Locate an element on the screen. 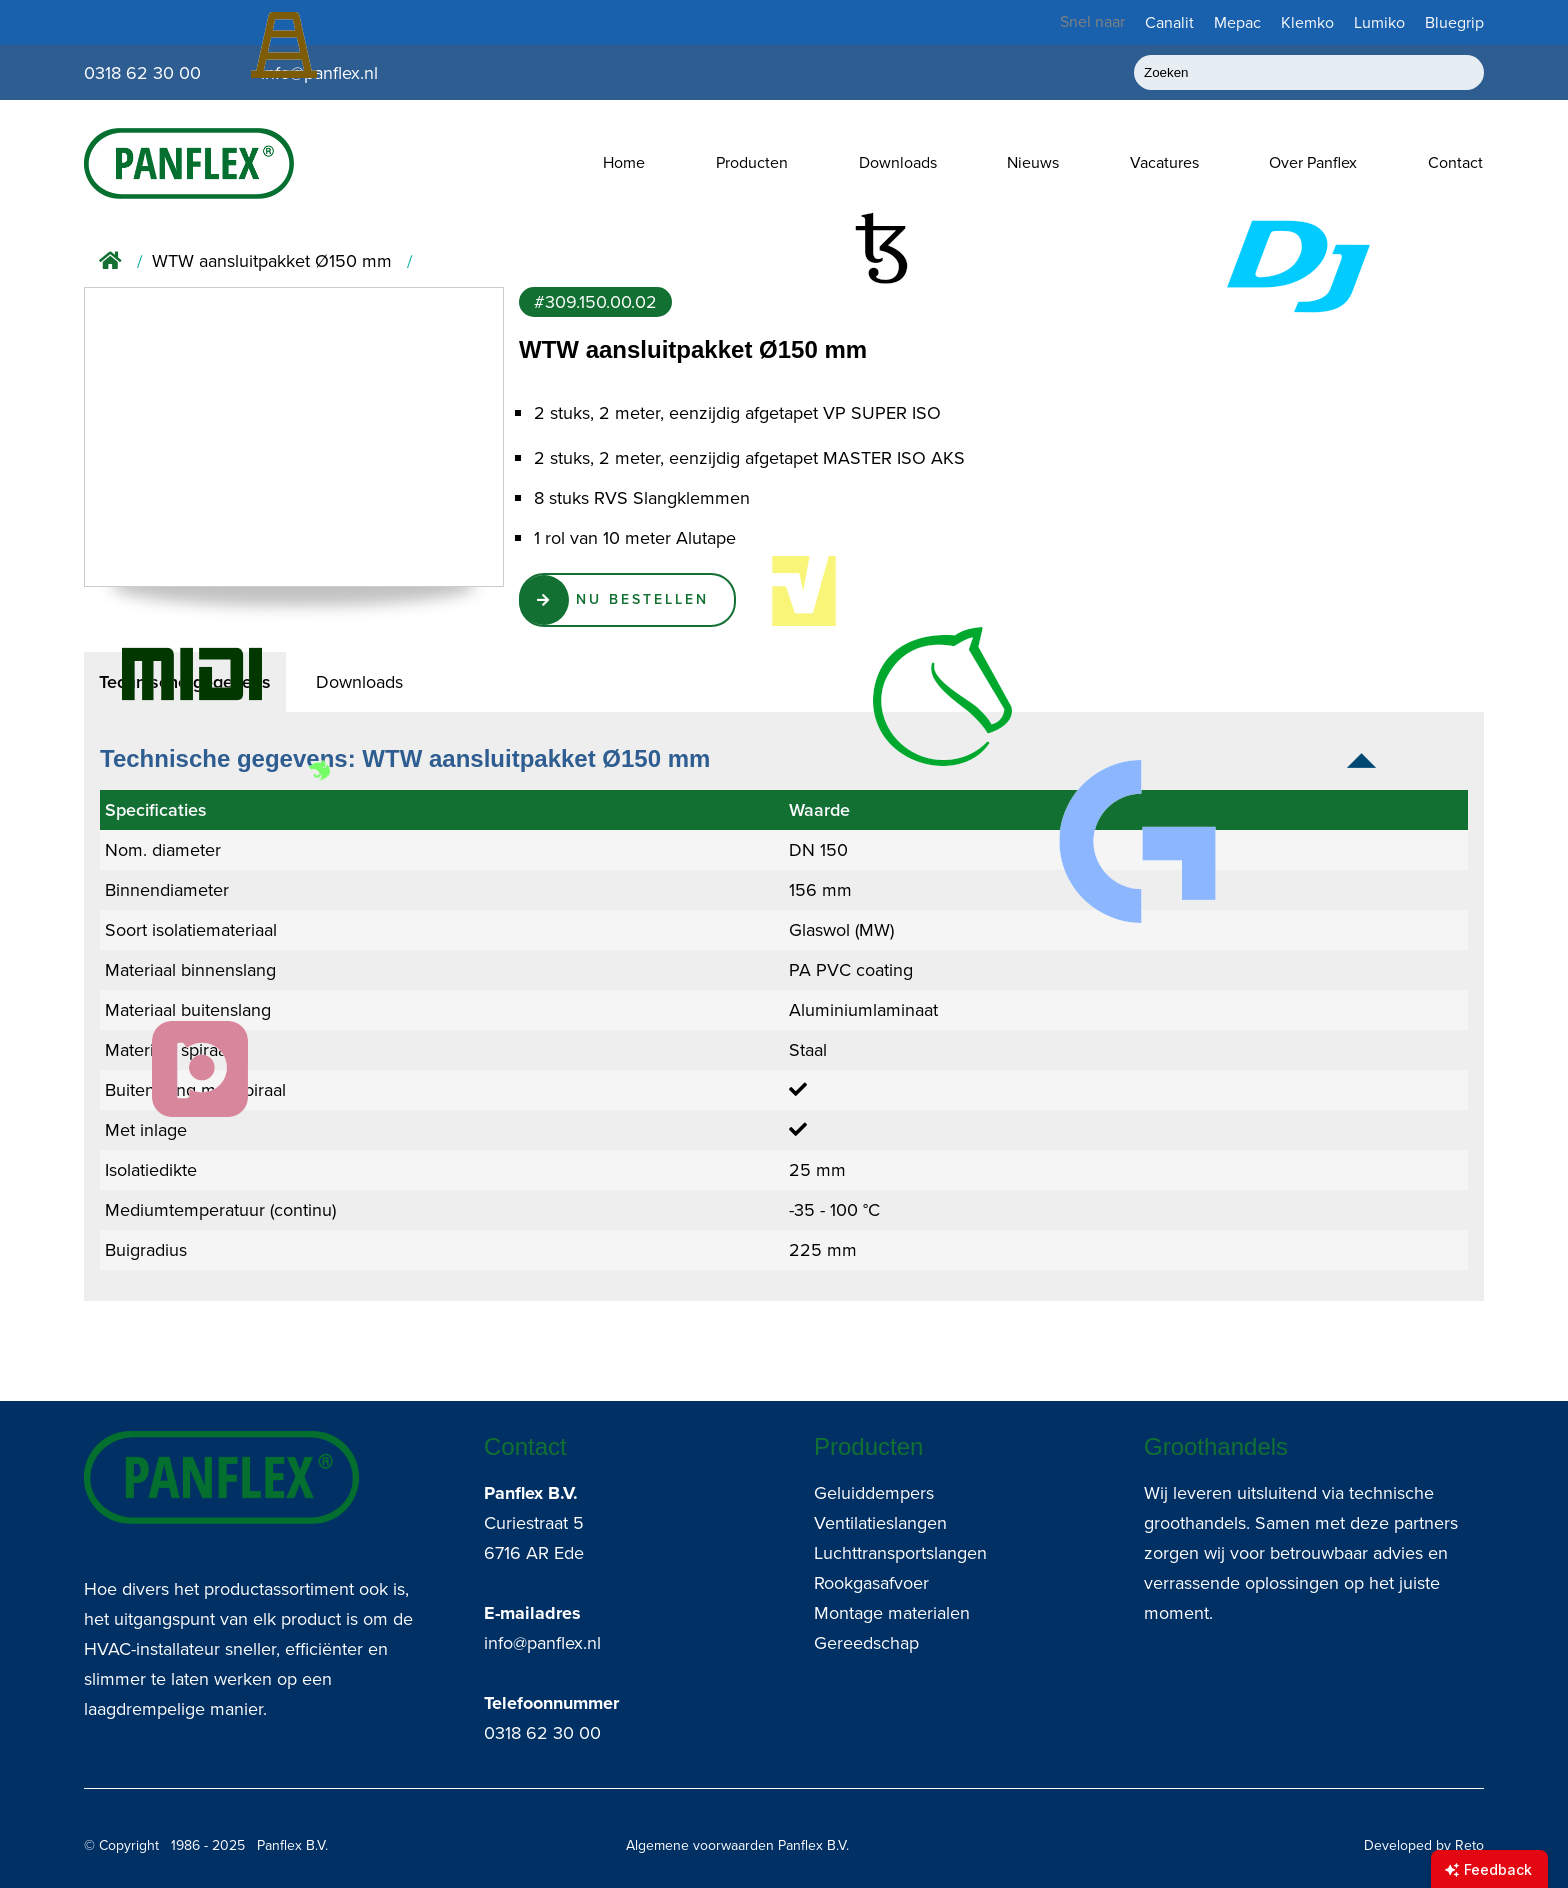 The width and height of the screenshot is (1568, 1888). expand or show more content above is located at coordinates (1361, 760).